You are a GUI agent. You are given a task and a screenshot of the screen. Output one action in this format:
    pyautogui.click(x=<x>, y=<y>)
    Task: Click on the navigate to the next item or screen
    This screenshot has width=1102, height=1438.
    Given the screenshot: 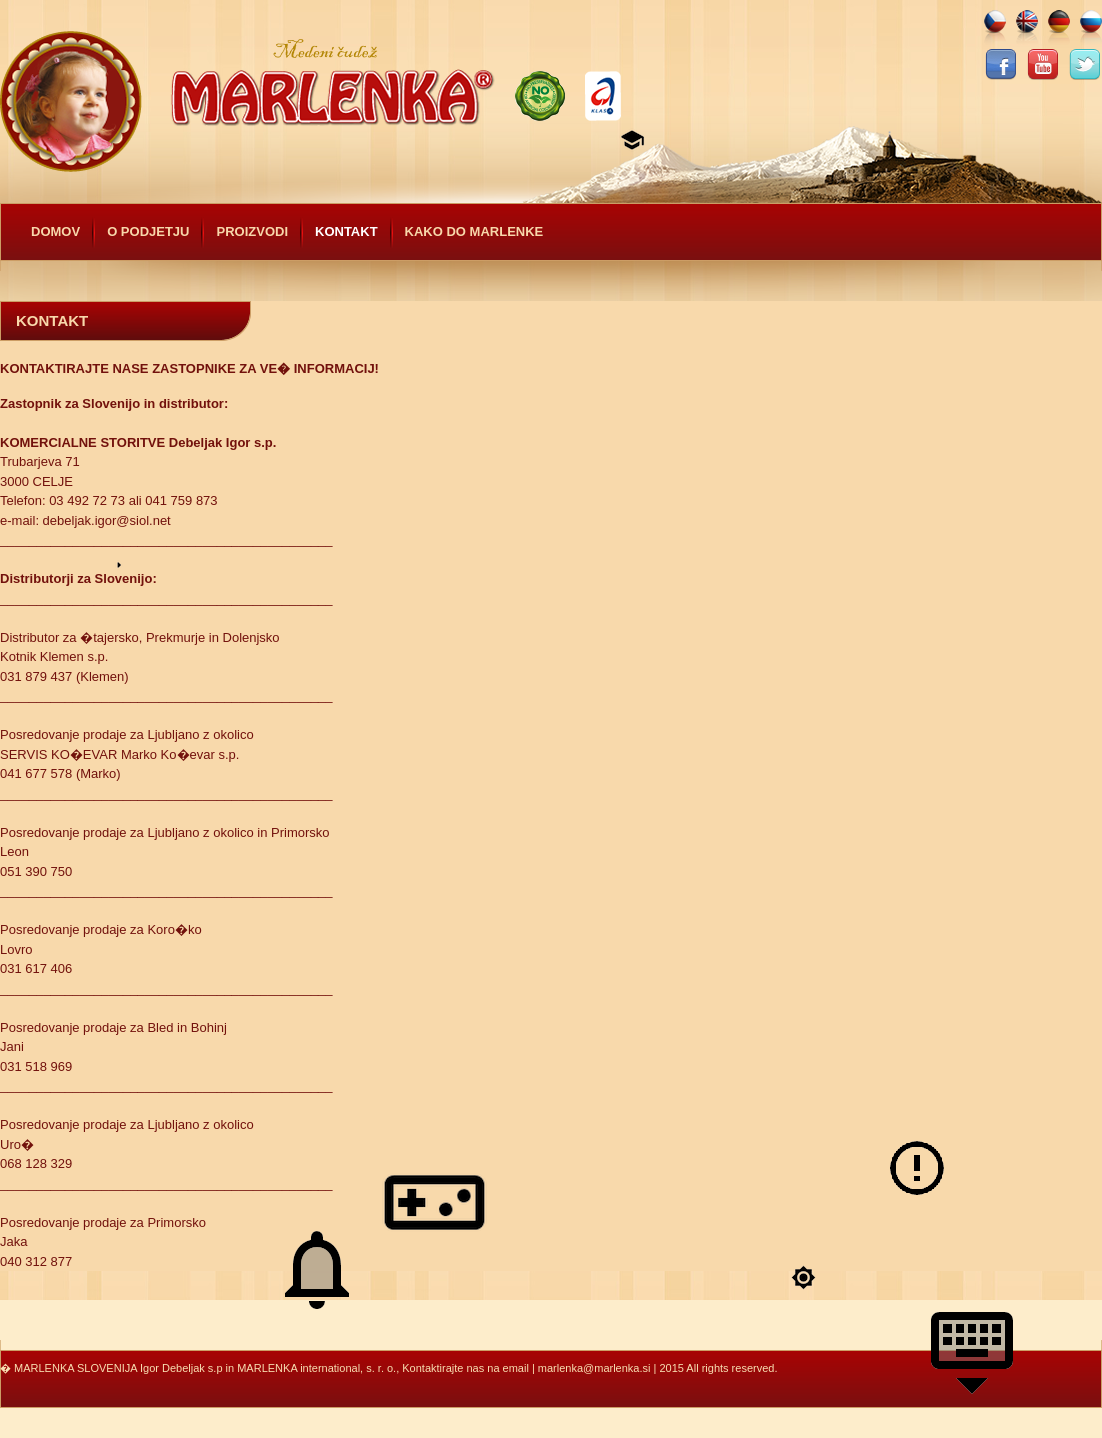 What is the action you would take?
    pyautogui.click(x=119, y=565)
    